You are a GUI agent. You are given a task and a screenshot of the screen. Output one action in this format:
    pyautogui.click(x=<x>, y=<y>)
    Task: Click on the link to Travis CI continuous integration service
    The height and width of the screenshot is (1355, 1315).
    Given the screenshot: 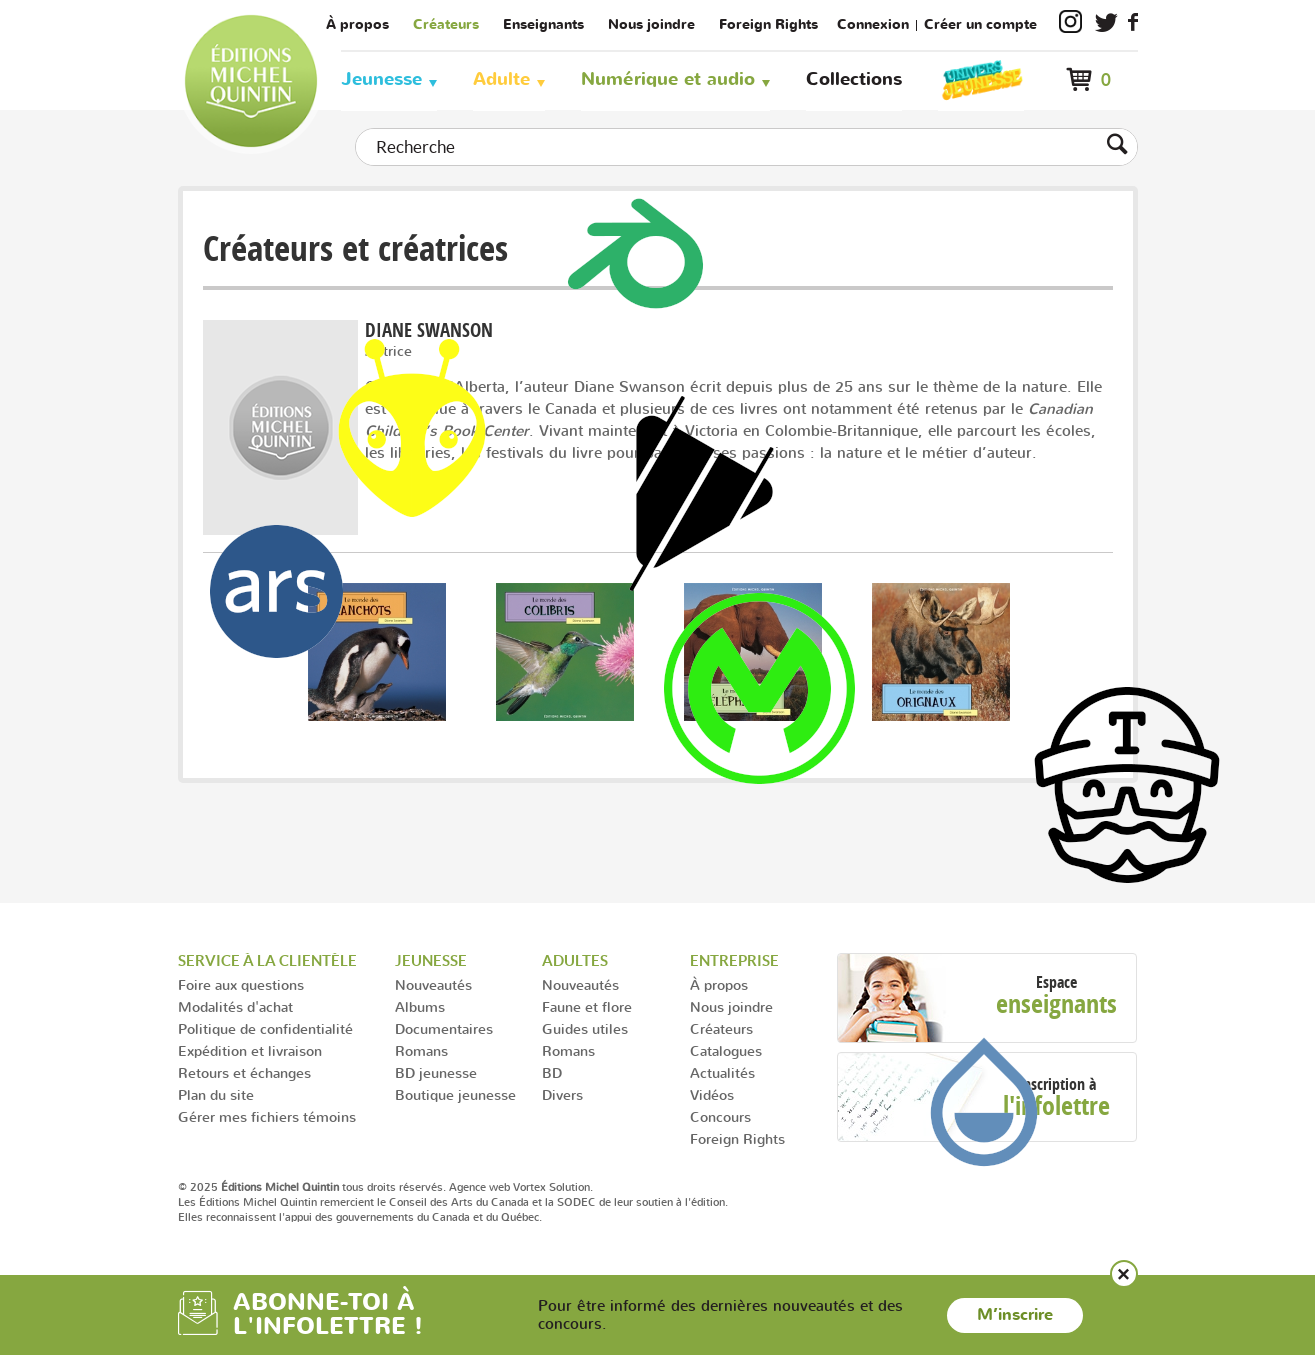 What is the action you would take?
    pyautogui.click(x=1127, y=785)
    